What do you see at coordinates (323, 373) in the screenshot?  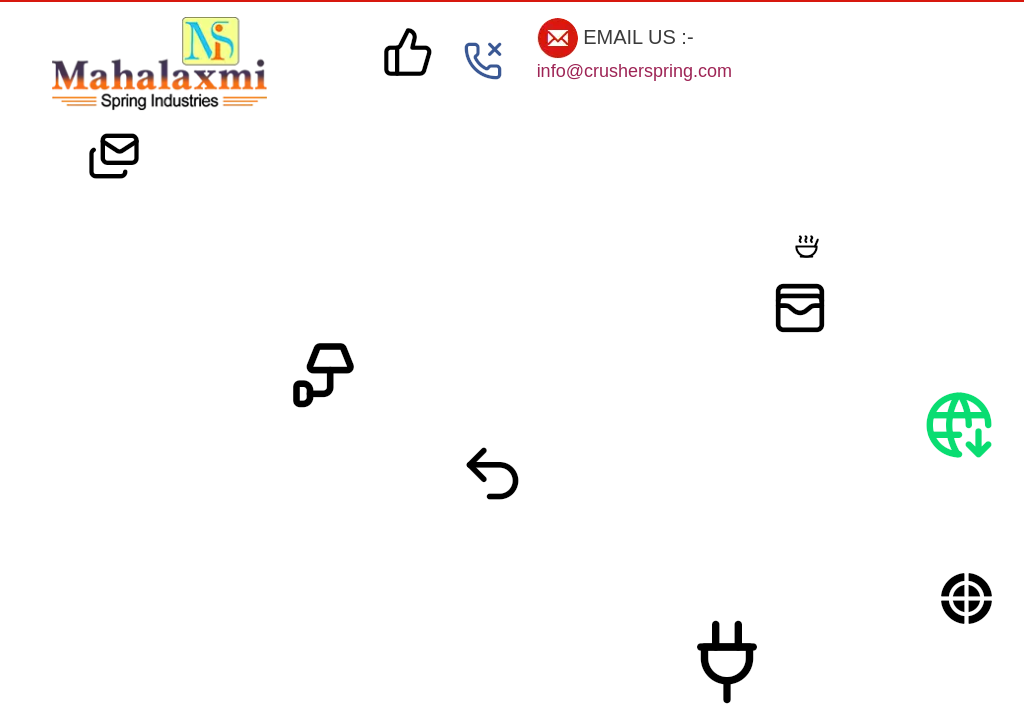 I see `select a wall-mounted light fixture` at bounding box center [323, 373].